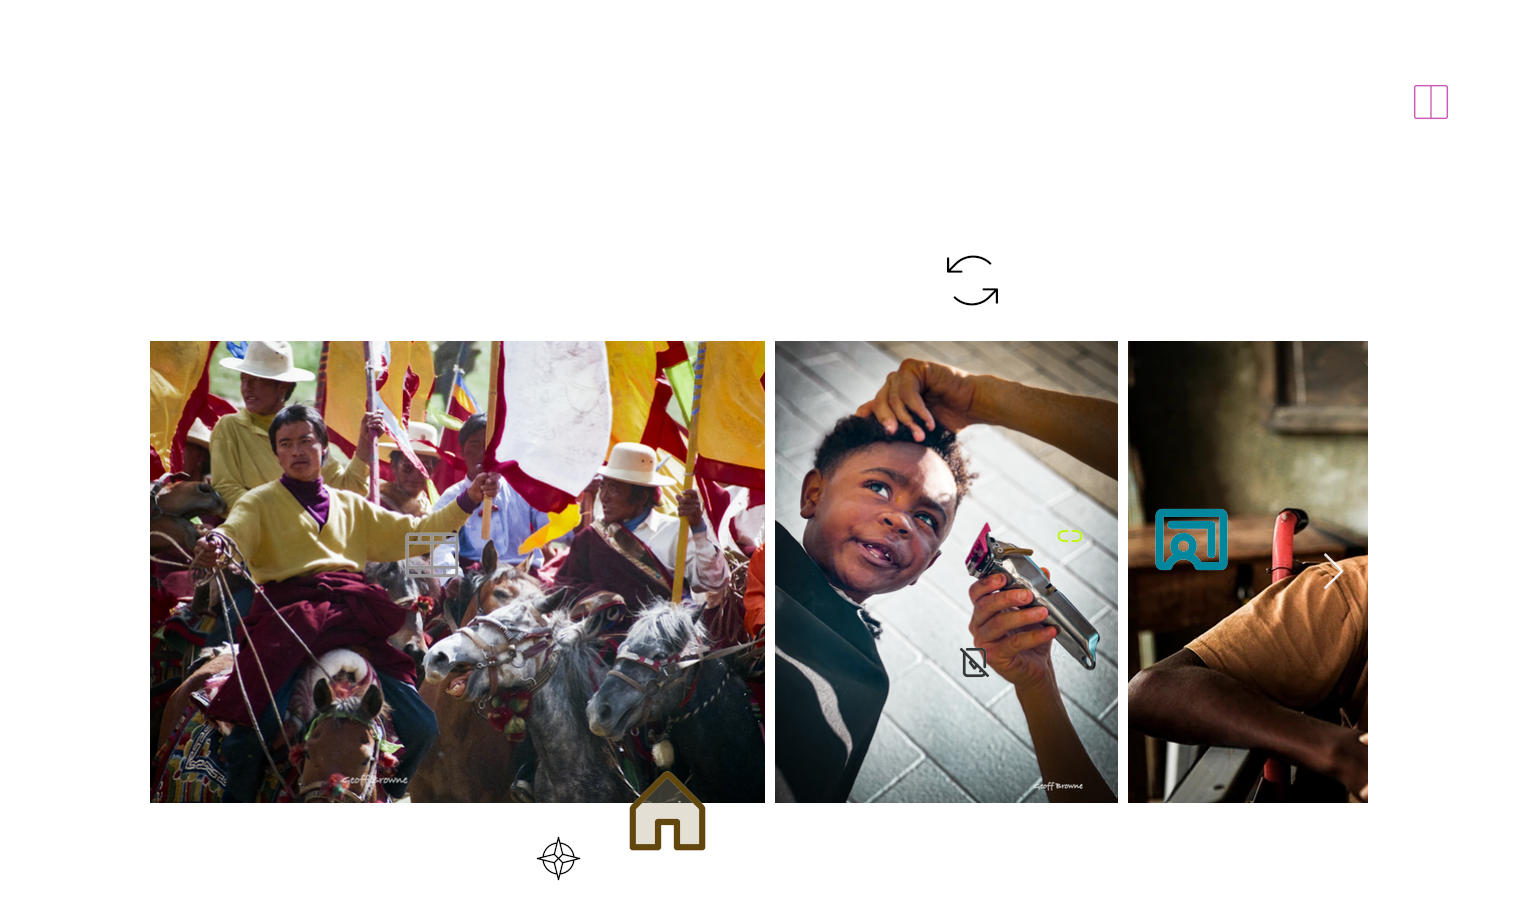 The width and height of the screenshot is (1514, 900). What do you see at coordinates (432, 555) in the screenshot?
I see `view video or film content` at bounding box center [432, 555].